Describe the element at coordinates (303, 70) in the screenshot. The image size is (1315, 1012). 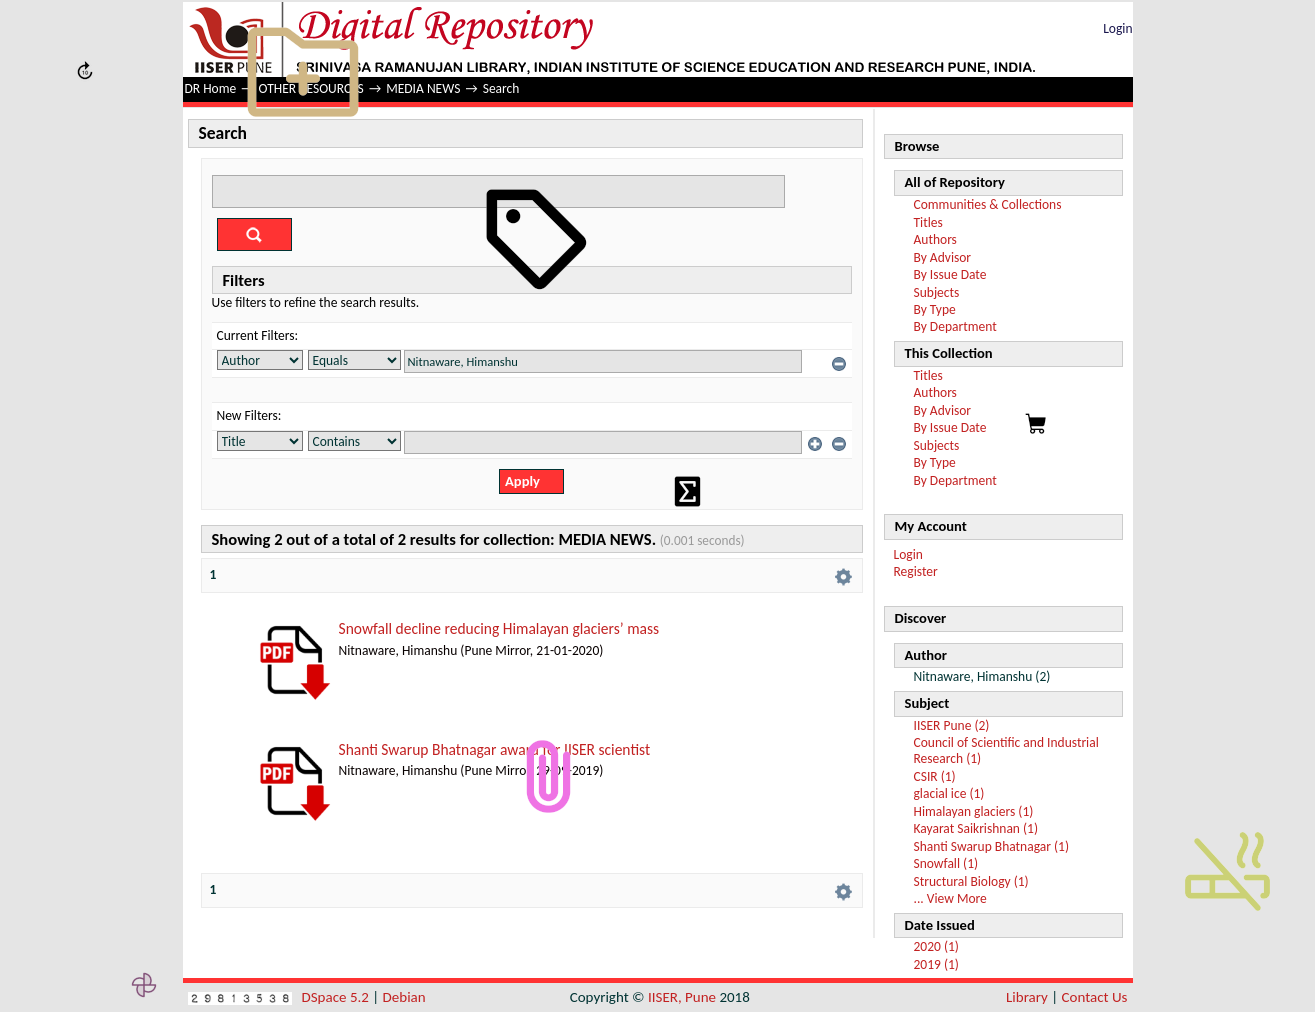
I see `create a new folder` at that location.